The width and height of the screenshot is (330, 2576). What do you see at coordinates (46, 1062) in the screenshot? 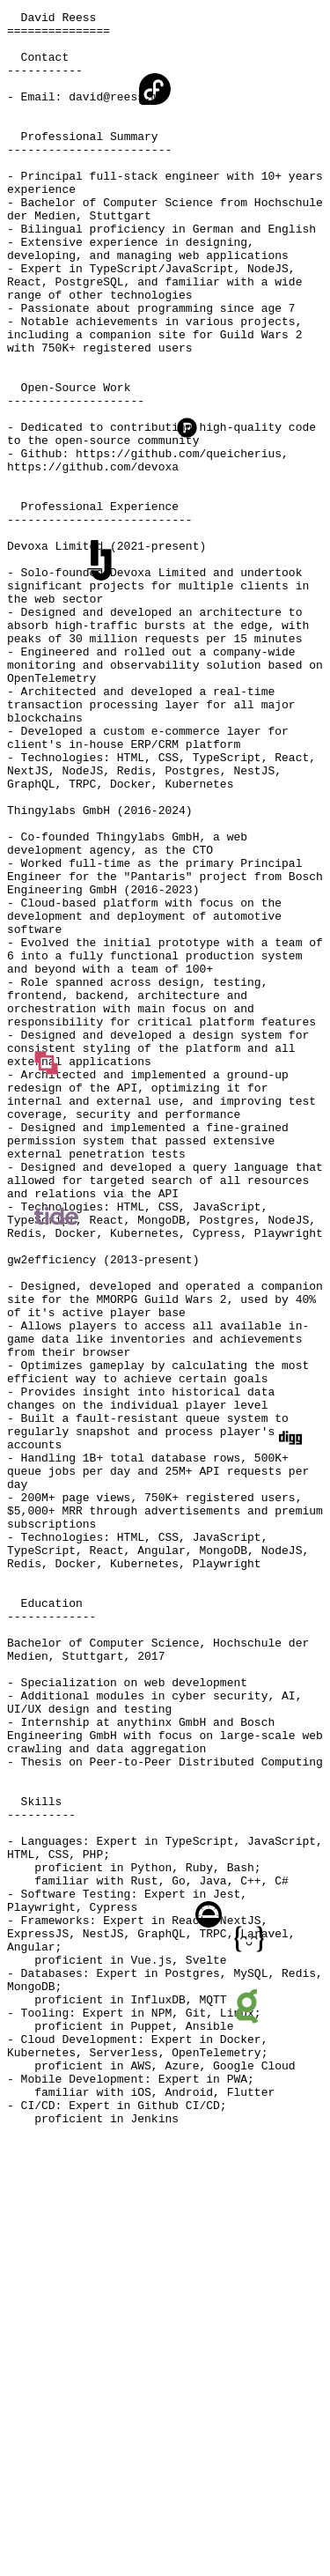
I see `bring selected layer to front` at bounding box center [46, 1062].